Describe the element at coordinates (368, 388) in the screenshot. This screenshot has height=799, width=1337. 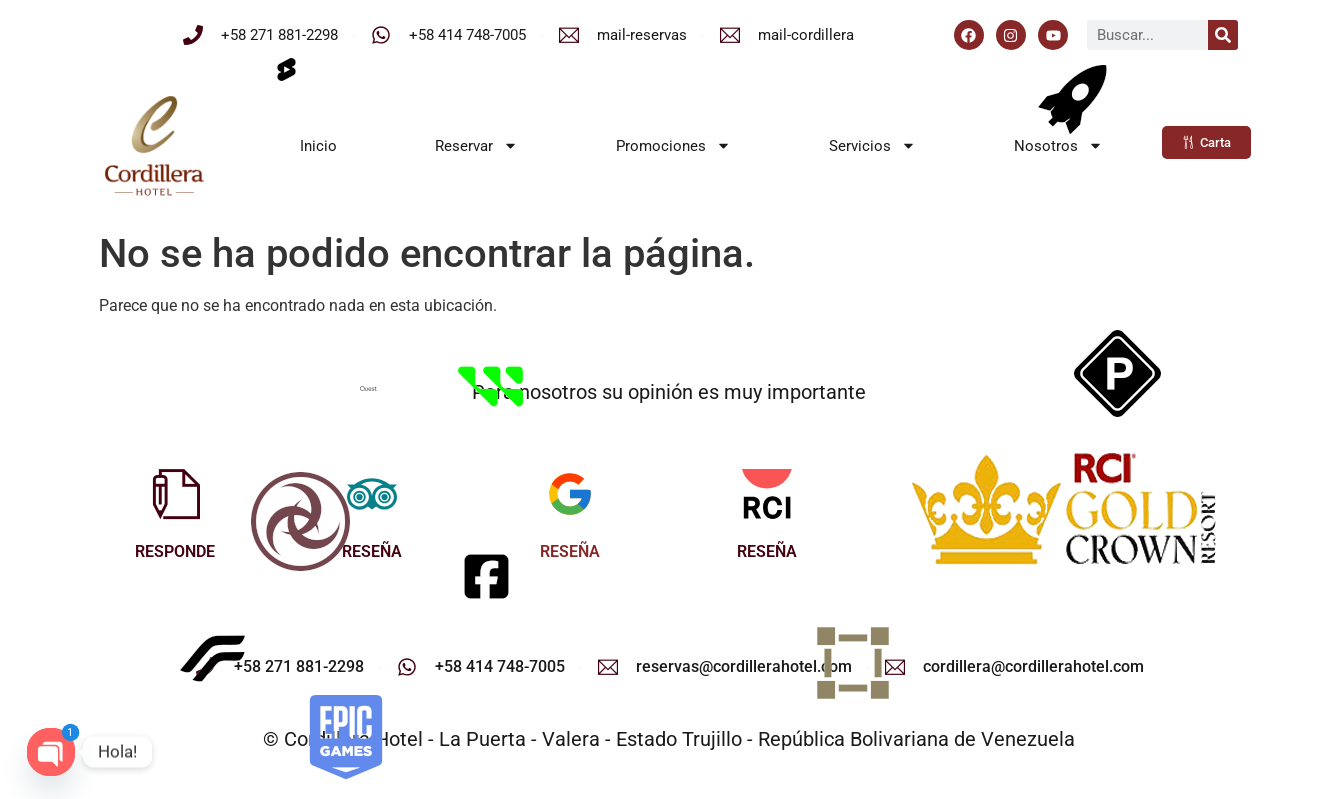
I see `Quest software or services branding` at that location.